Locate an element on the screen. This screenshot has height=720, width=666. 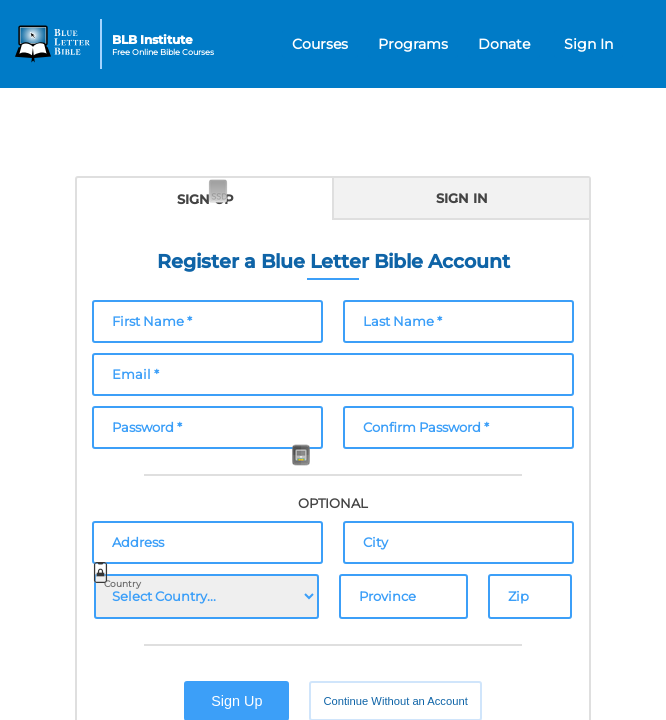
indicates a ROM file type is located at coordinates (301, 455).